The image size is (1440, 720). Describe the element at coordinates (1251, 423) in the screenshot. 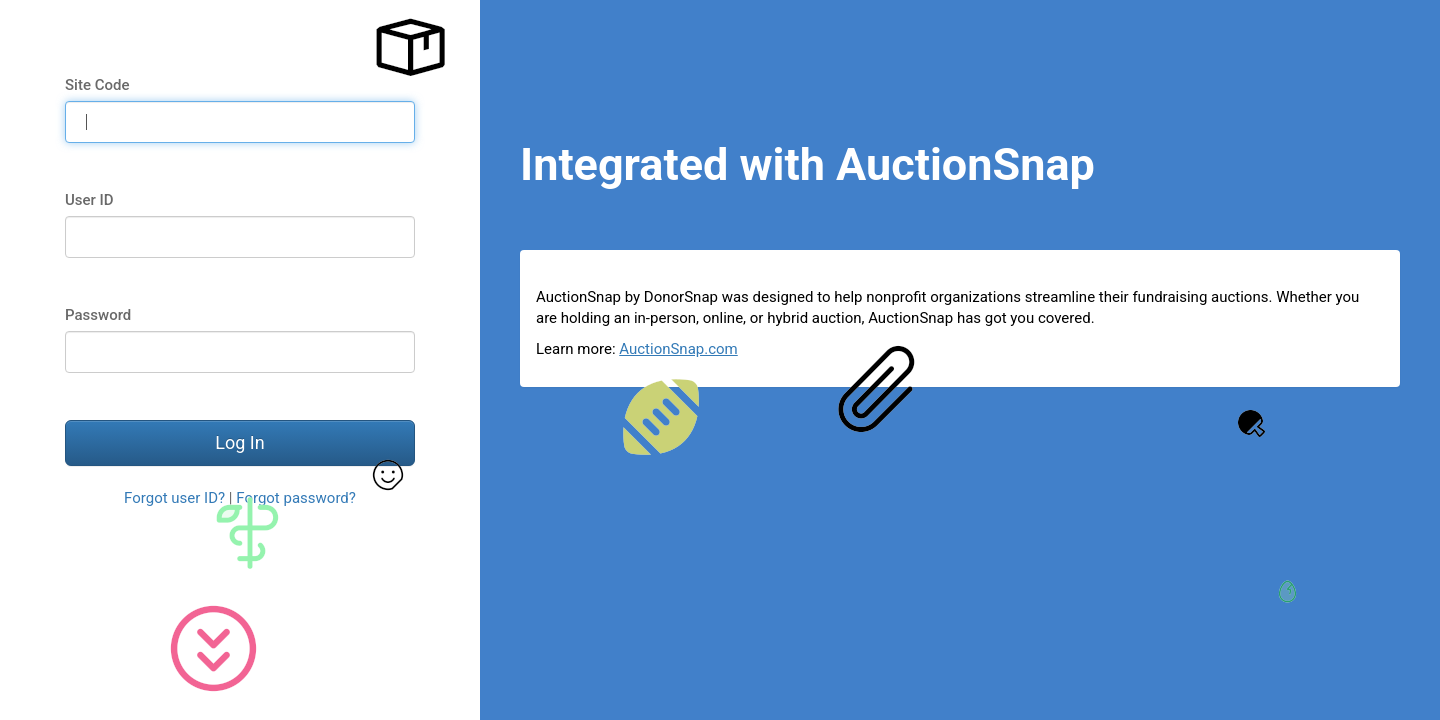

I see `access ping pong or table tennis game` at that location.